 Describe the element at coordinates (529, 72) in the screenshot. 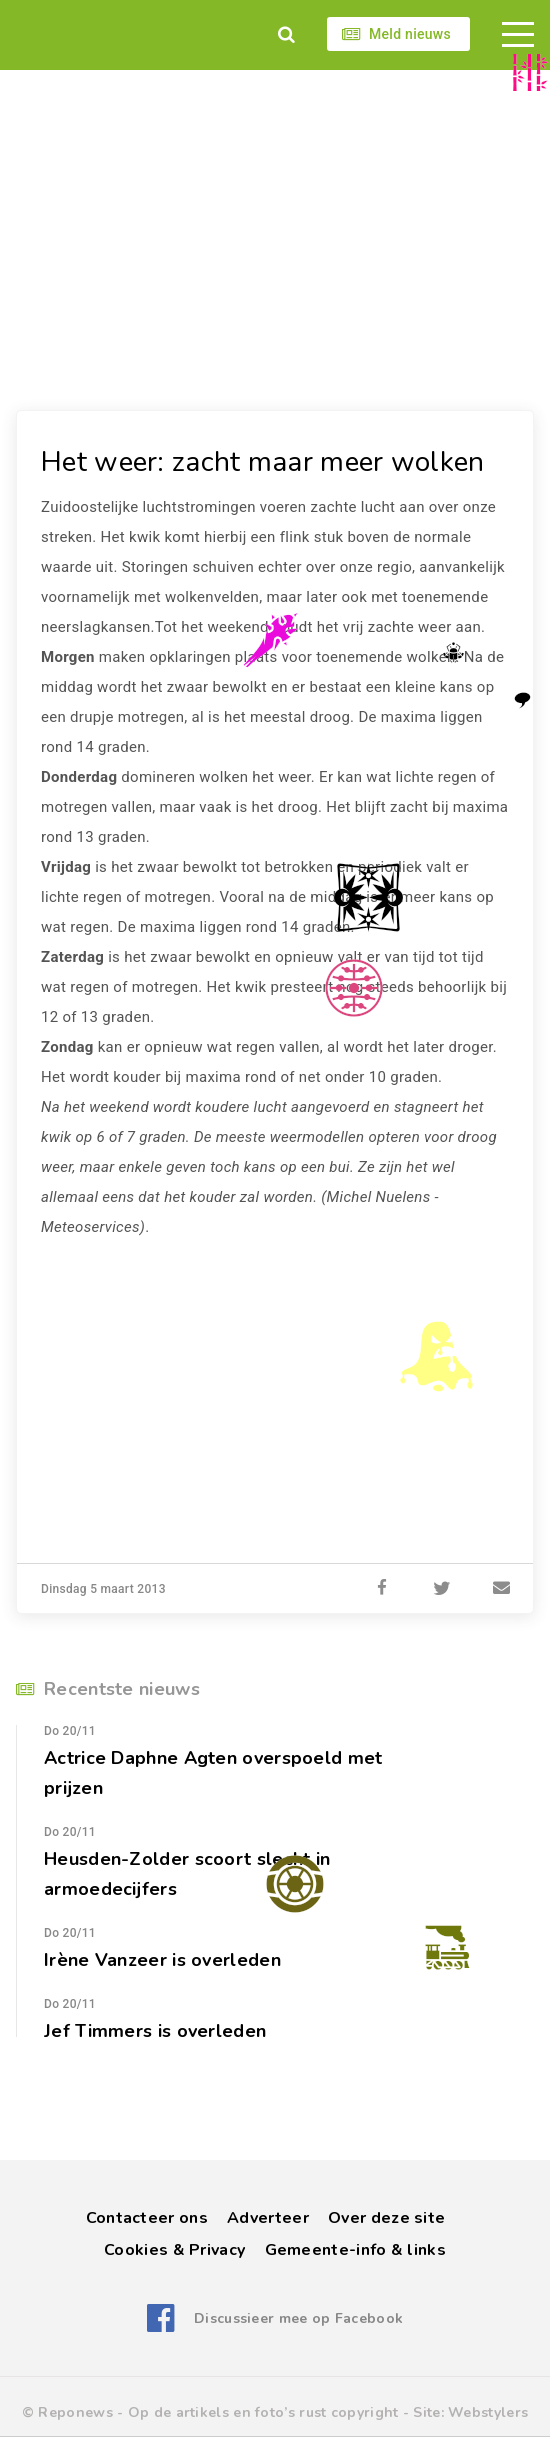

I see `bamboo plant icon for nature or zen-themed content` at that location.